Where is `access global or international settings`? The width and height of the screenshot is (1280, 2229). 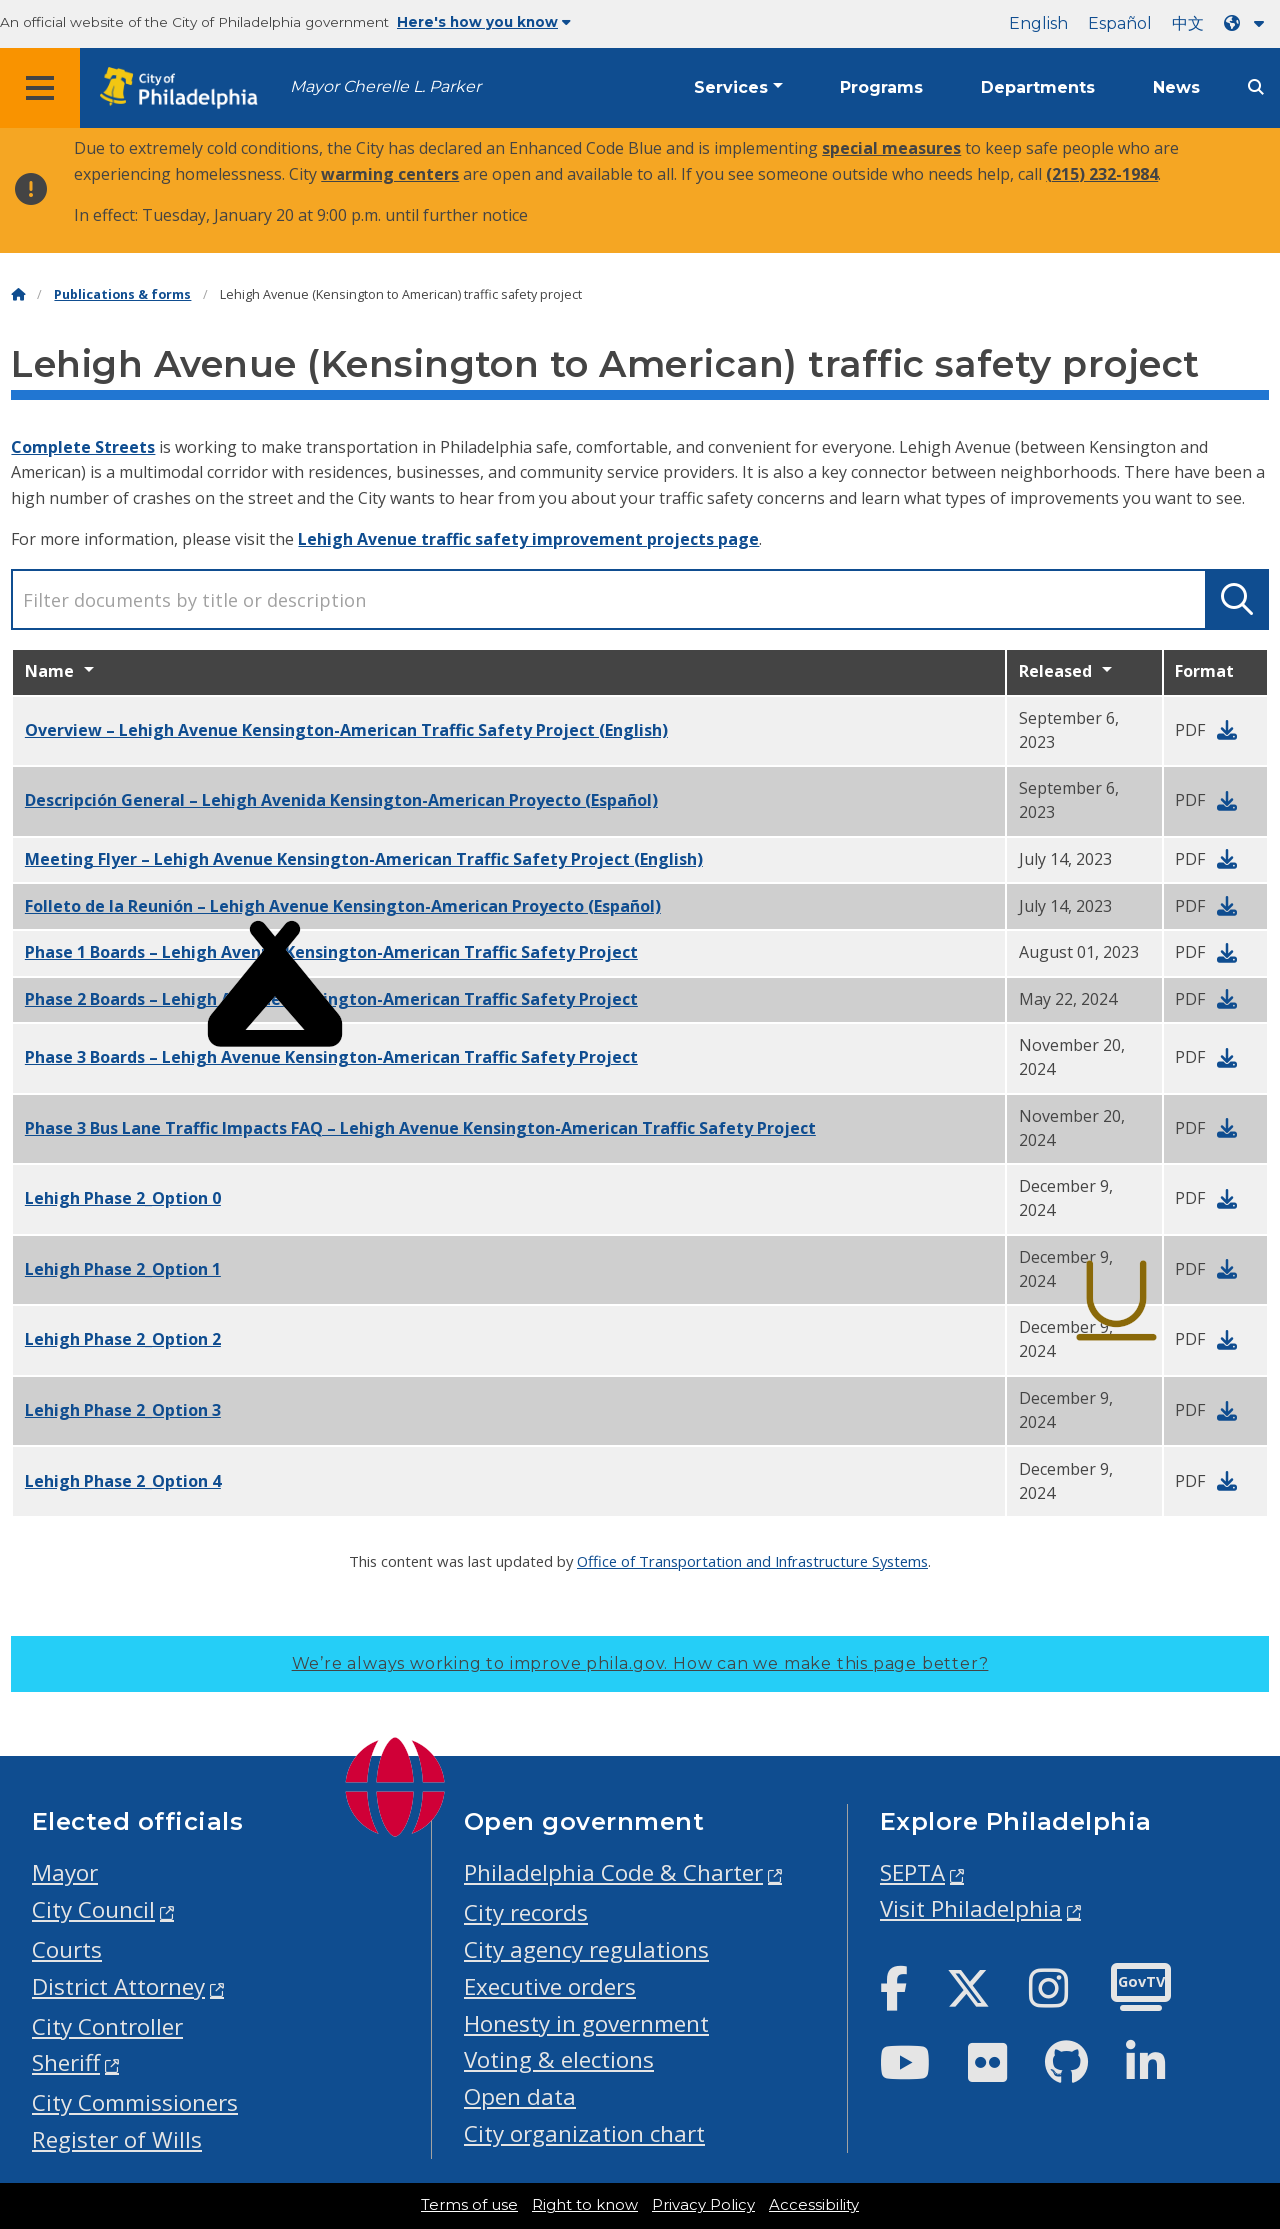 access global or international settings is located at coordinates (395, 1787).